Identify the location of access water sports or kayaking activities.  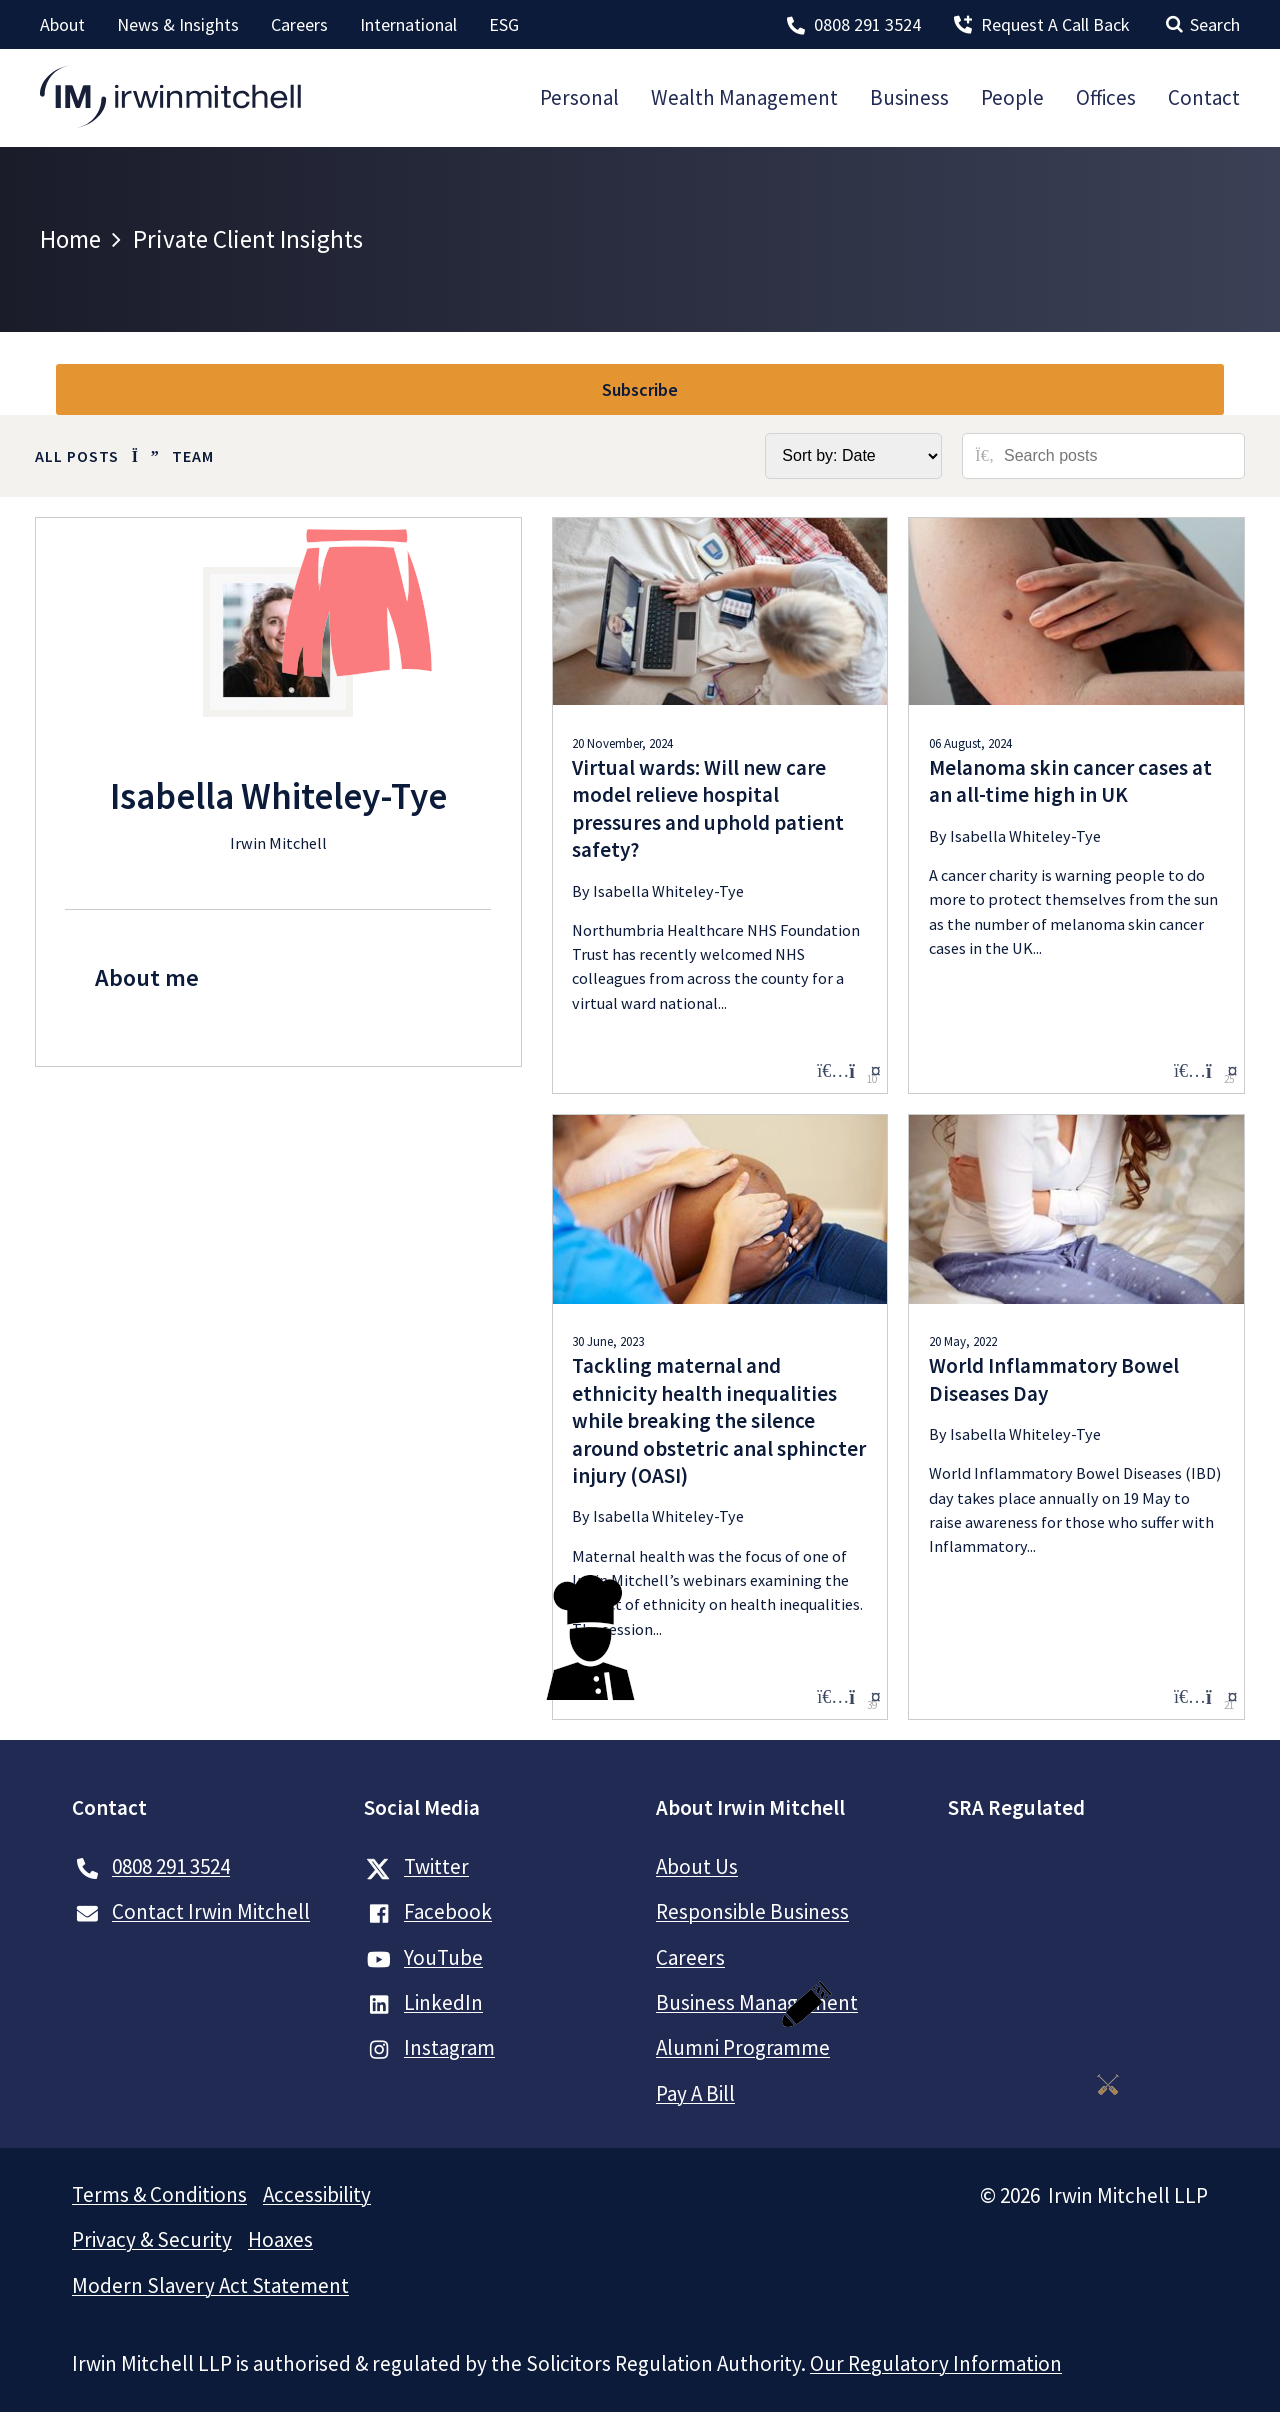
(1108, 2085).